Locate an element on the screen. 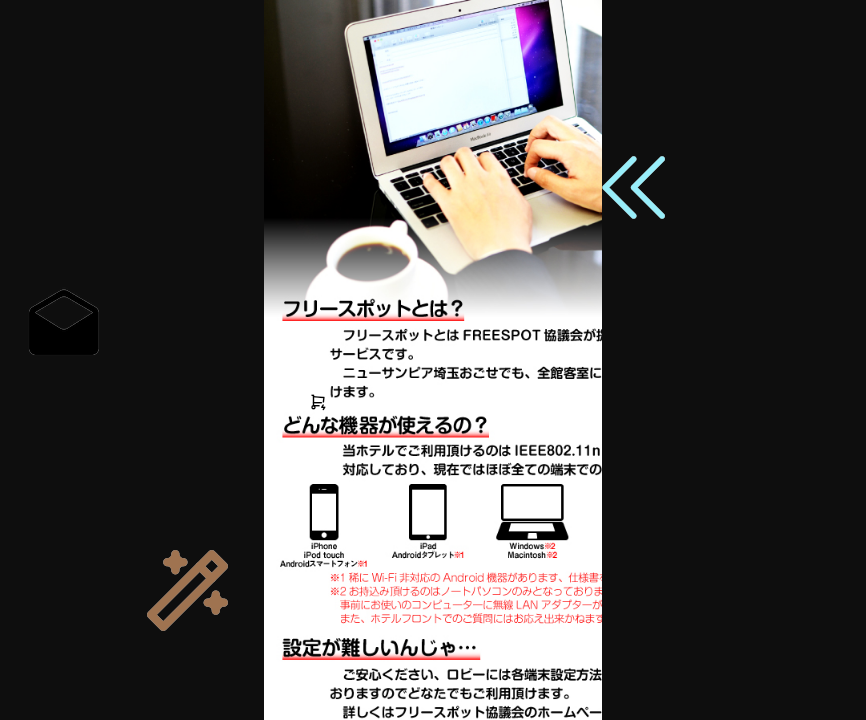  go back to the beginning is located at coordinates (636, 187).